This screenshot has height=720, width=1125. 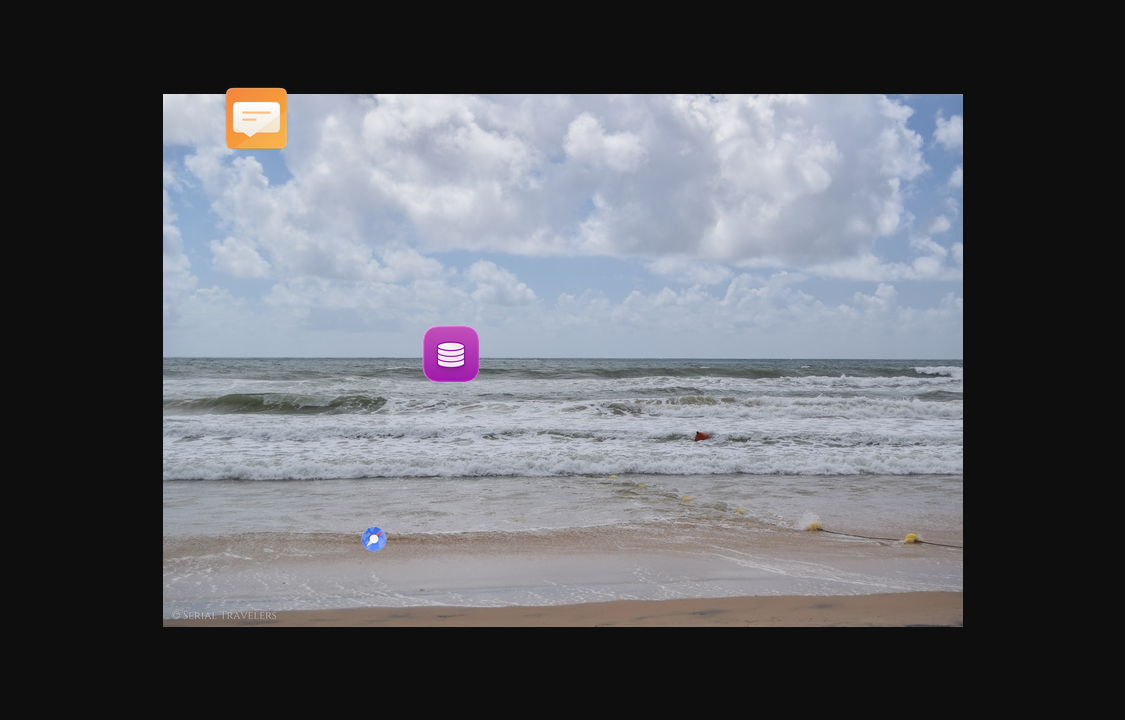 What do you see at coordinates (451, 354) in the screenshot?
I see `open LibreOffice Base database application` at bounding box center [451, 354].